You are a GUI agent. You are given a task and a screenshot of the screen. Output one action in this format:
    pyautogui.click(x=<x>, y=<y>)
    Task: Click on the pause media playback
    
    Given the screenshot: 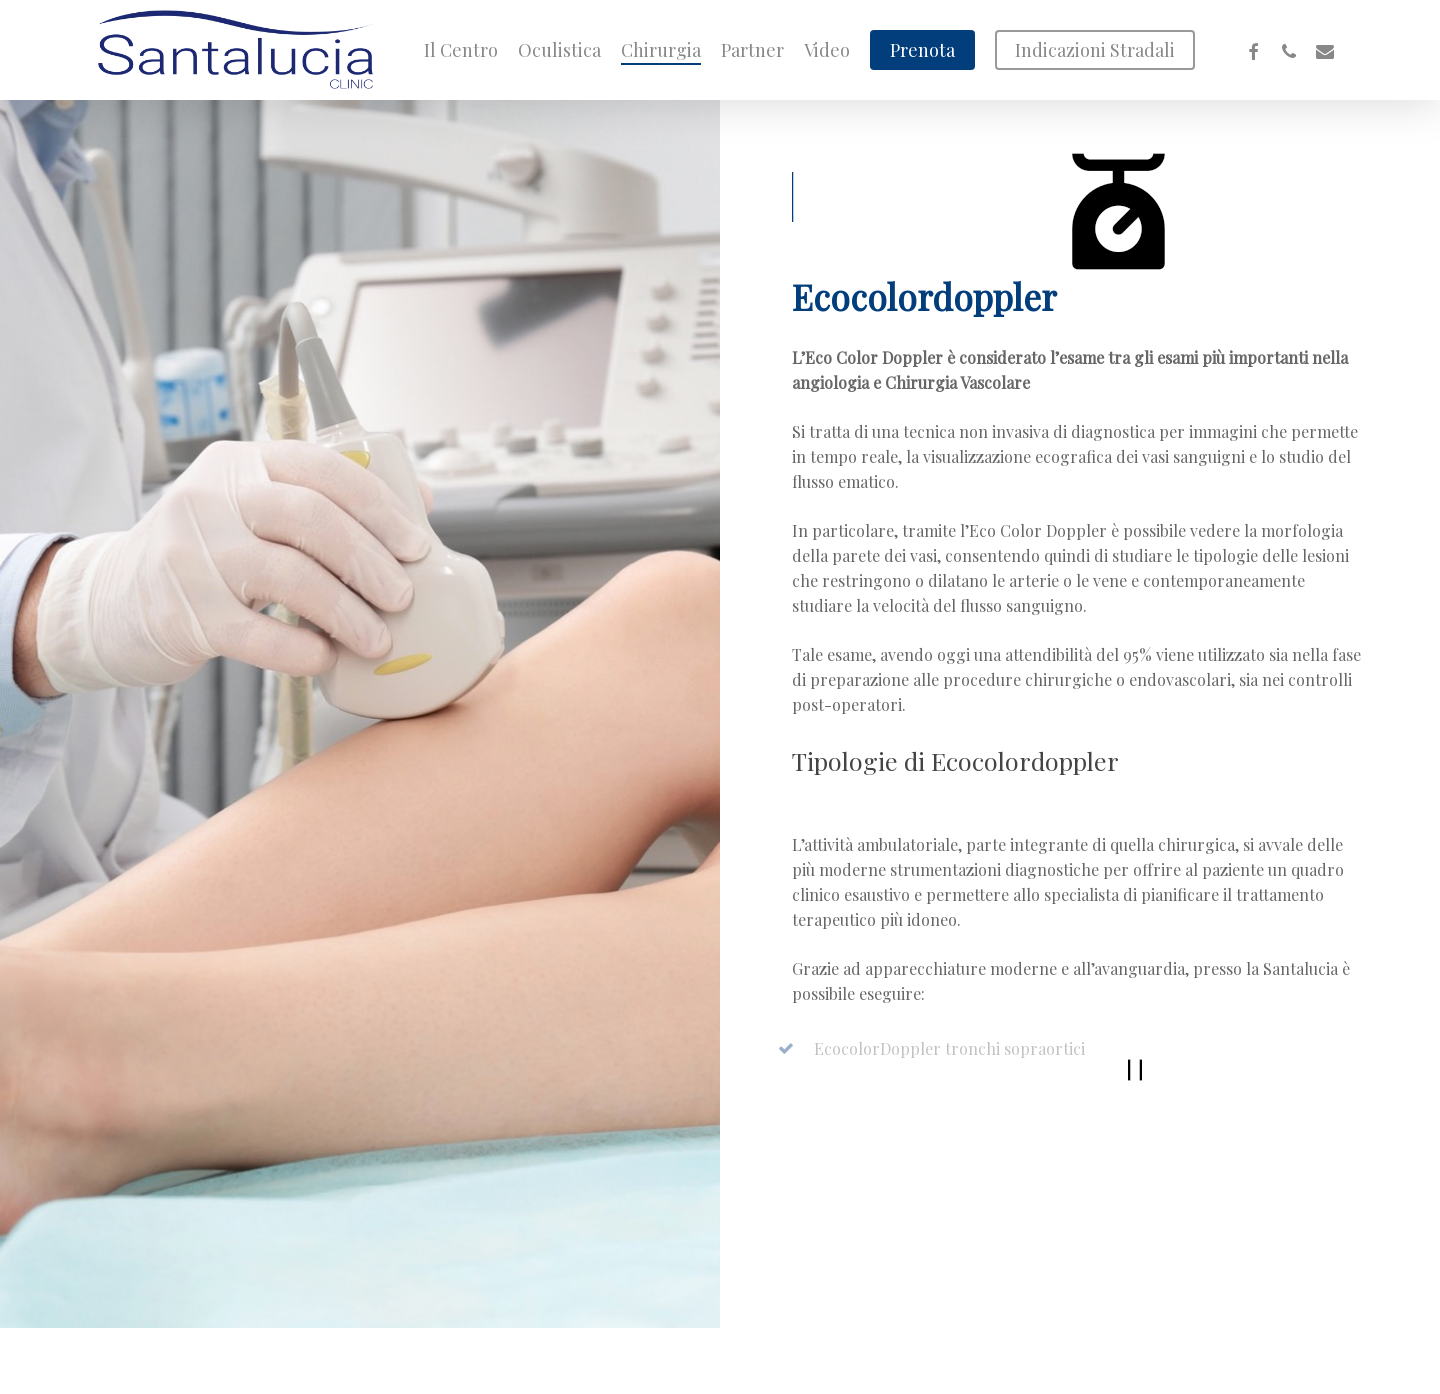 What is the action you would take?
    pyautogui.click(x=1135, y=1070)
    